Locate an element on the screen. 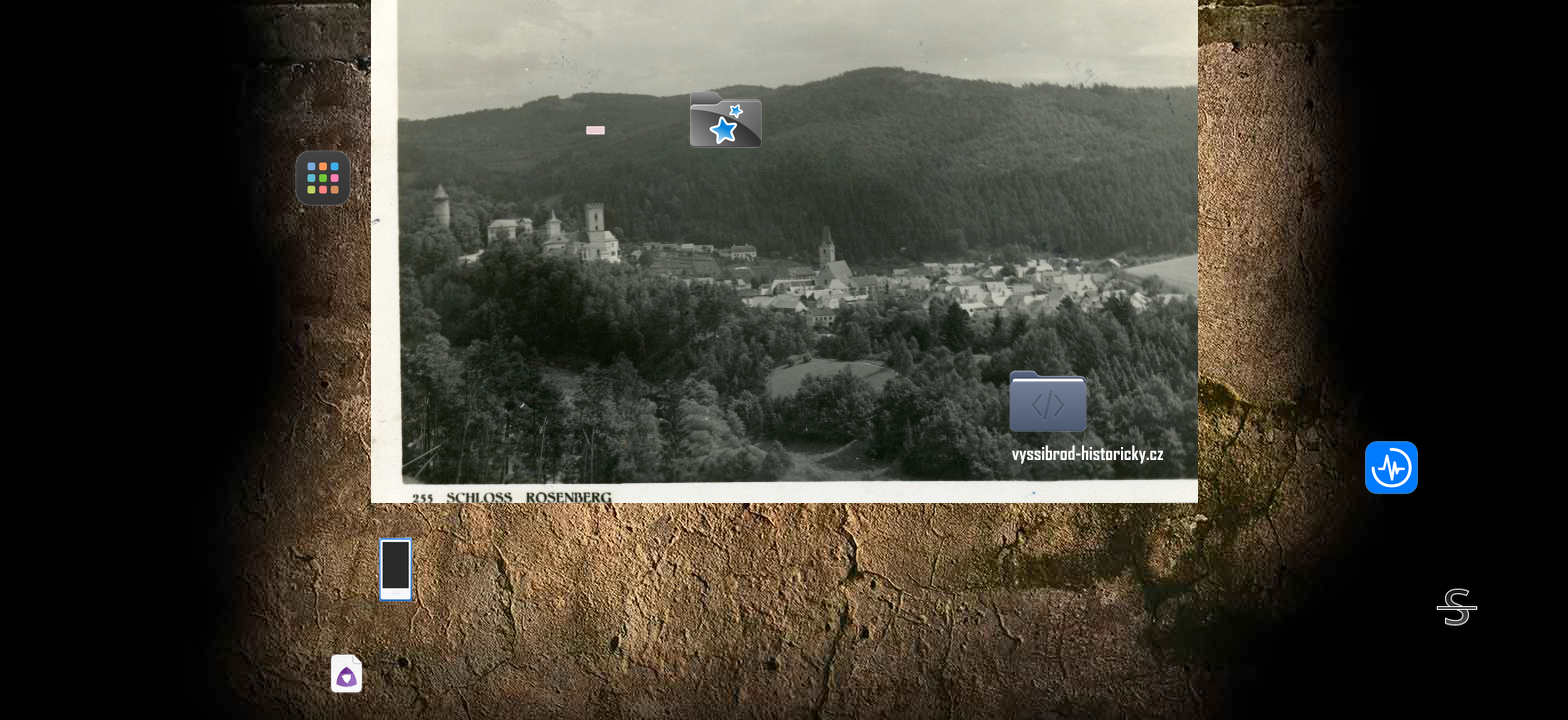  meson build system configuration file is located at coordinates (346, 673).